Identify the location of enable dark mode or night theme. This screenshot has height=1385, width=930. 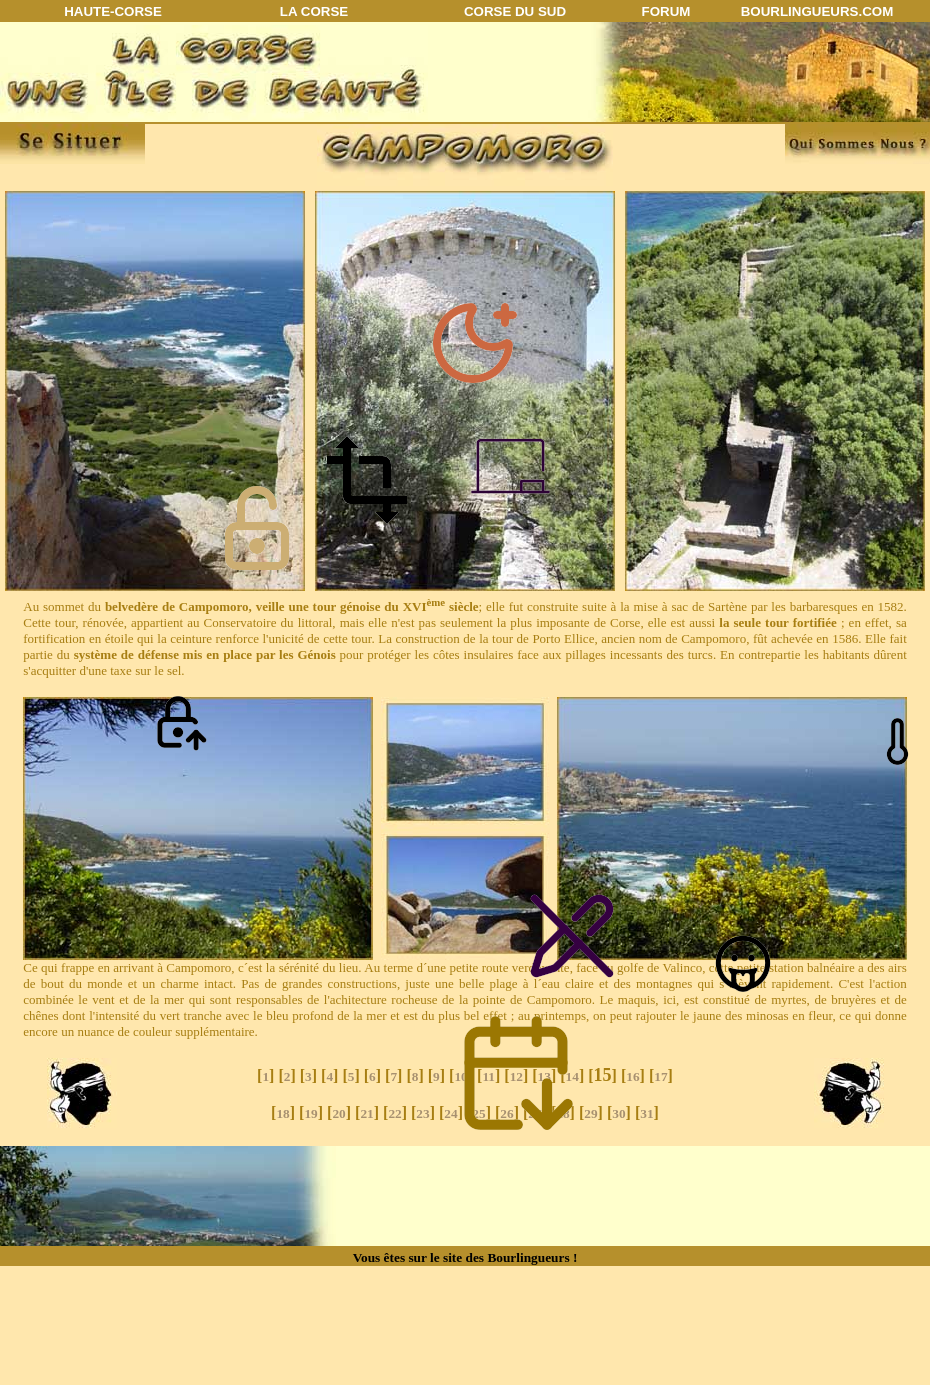
(473, 343).